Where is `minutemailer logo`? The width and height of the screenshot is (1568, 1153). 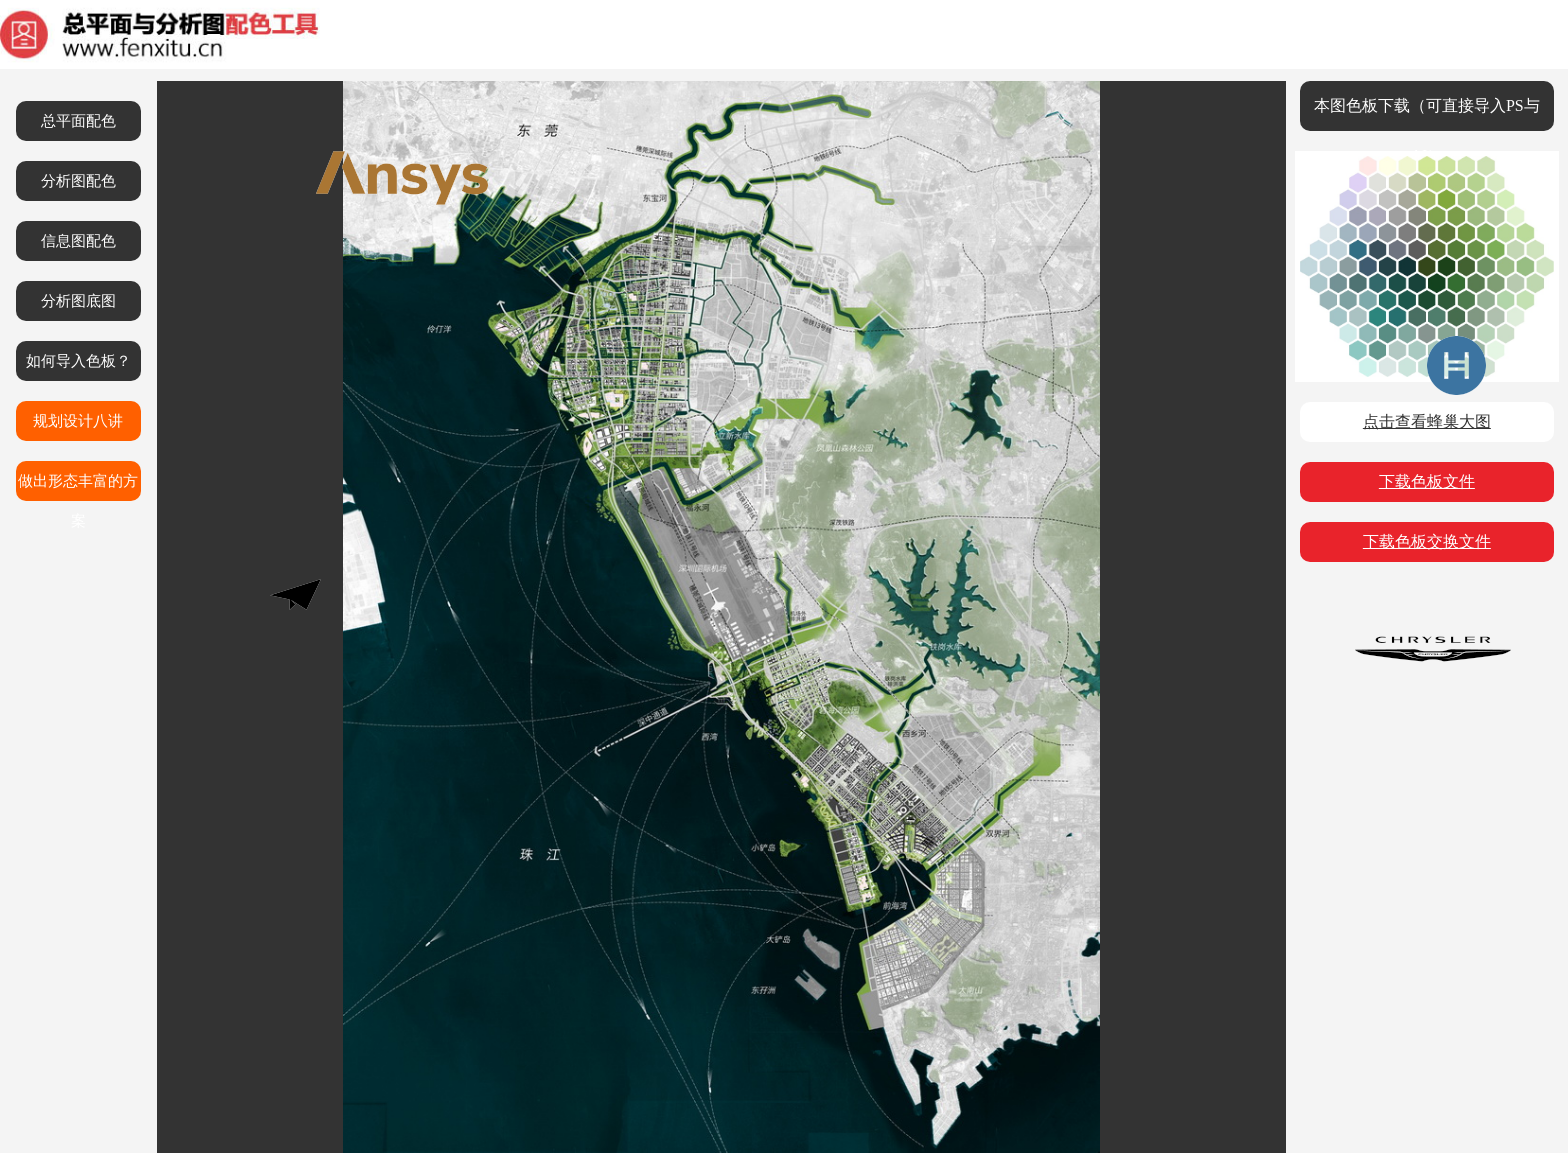
minutemailer logo is located at coordinates (295, 594).